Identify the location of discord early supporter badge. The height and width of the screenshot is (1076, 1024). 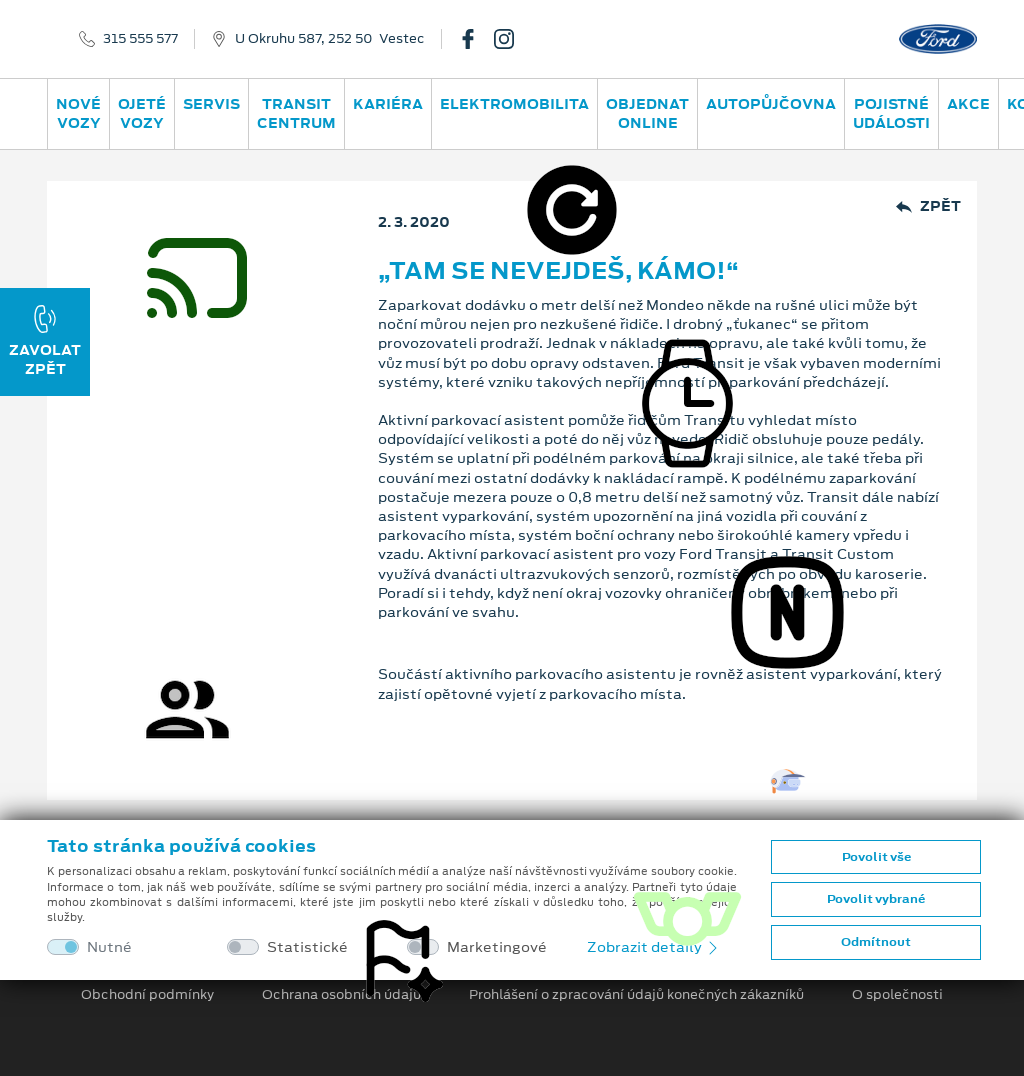
(788, 781).